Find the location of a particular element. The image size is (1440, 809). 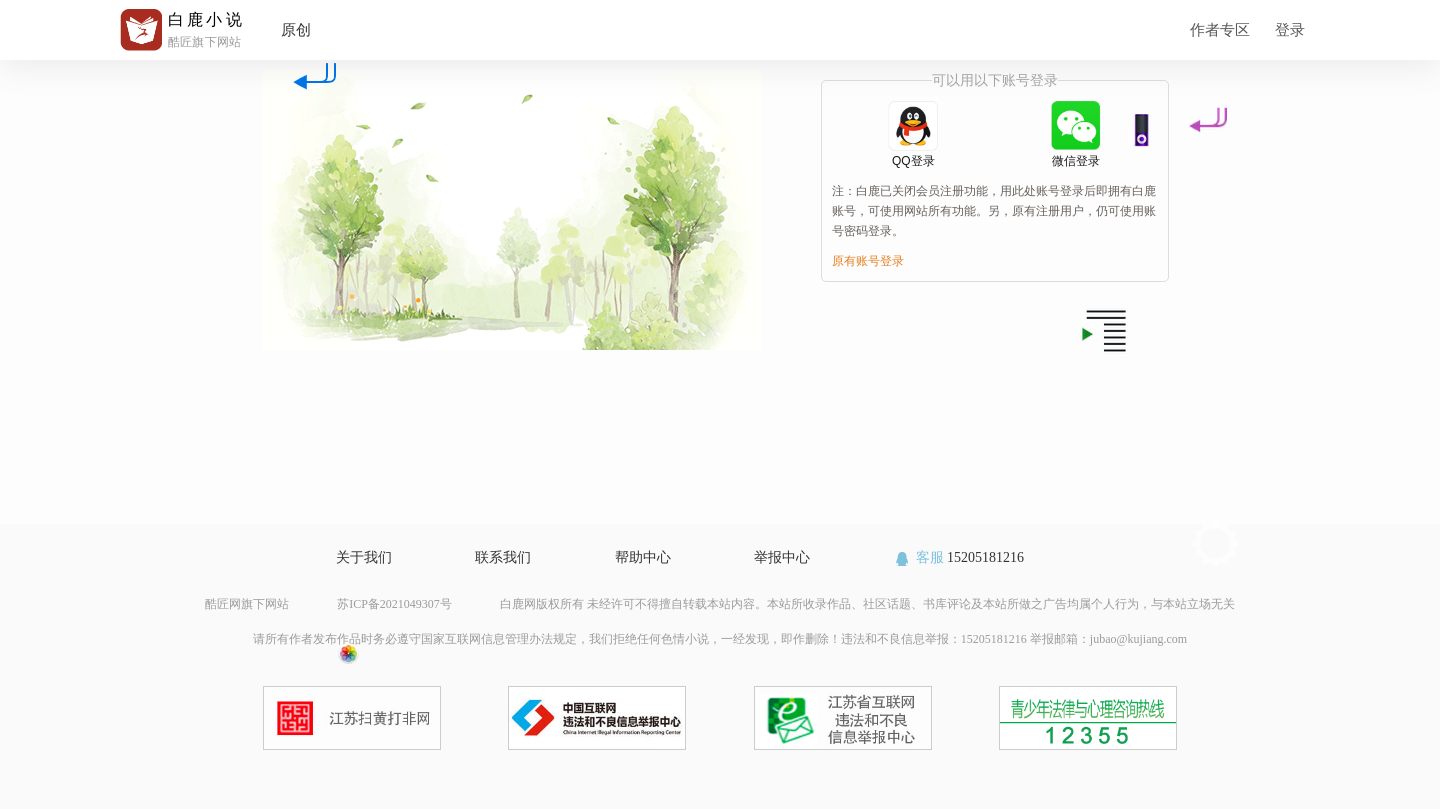

increase text indentation is located at coordinates (1104, 332).